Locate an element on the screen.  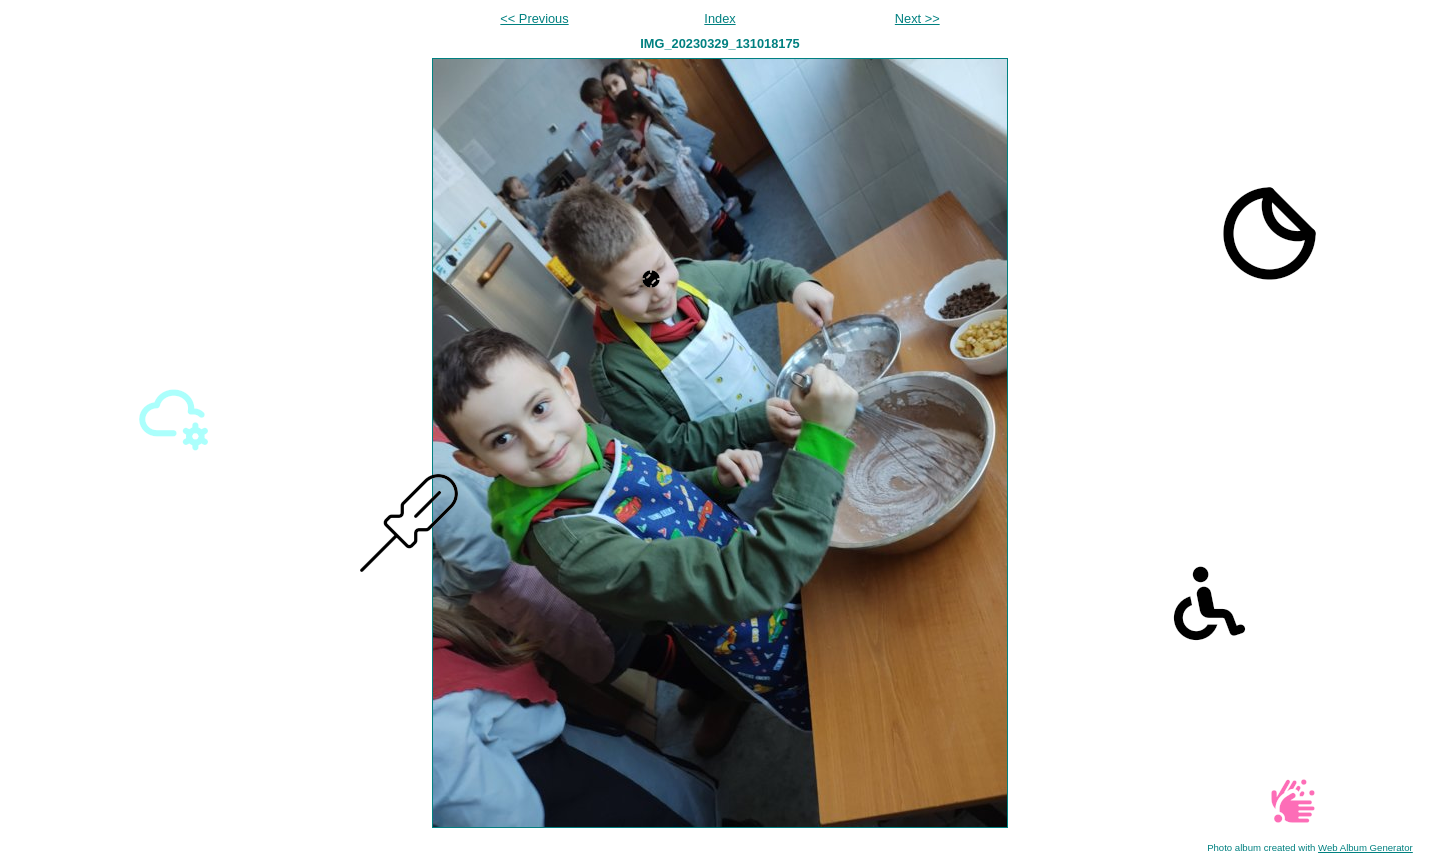
wash hands reminder or hygiene indicator is located at coordinates (1293, 801).